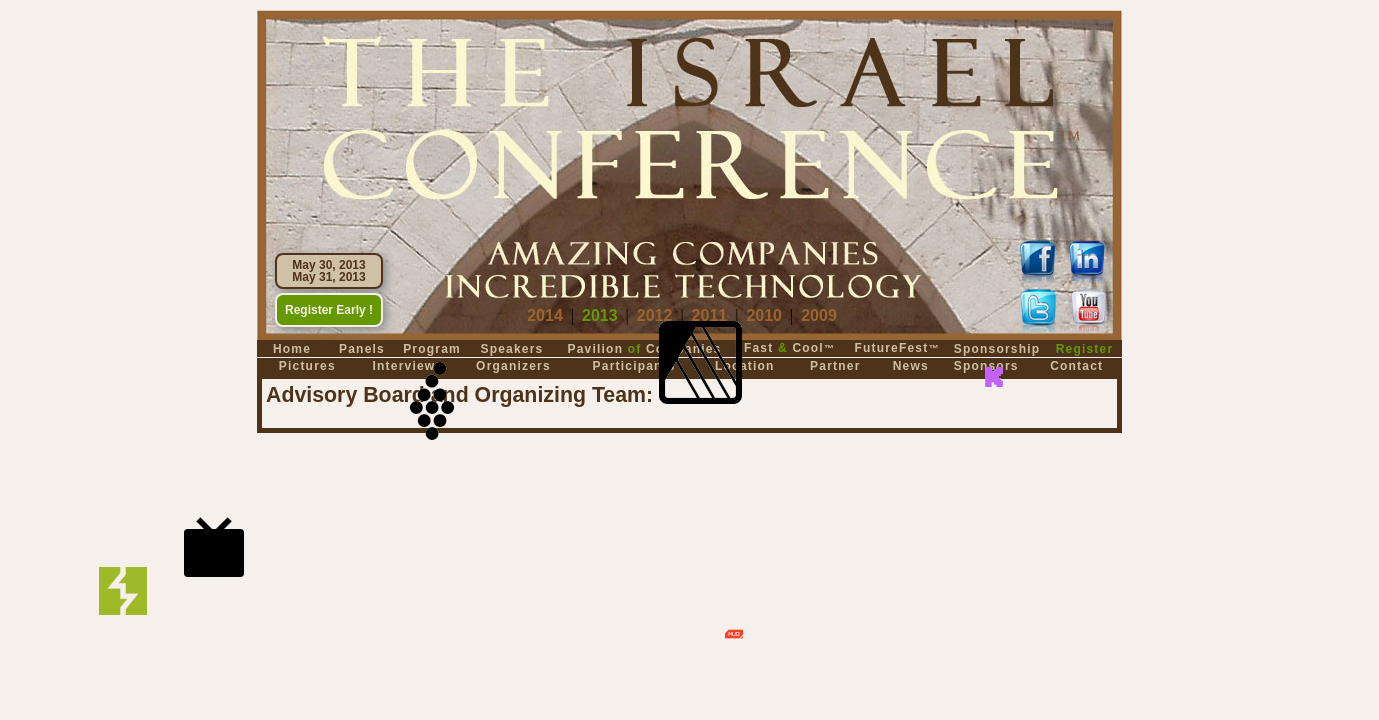 The width and height of the screenshot is (1379, 720). Describe the element at coordinates (994, 377) in the screenshot. I see `open the Kick streaming app` at that location.